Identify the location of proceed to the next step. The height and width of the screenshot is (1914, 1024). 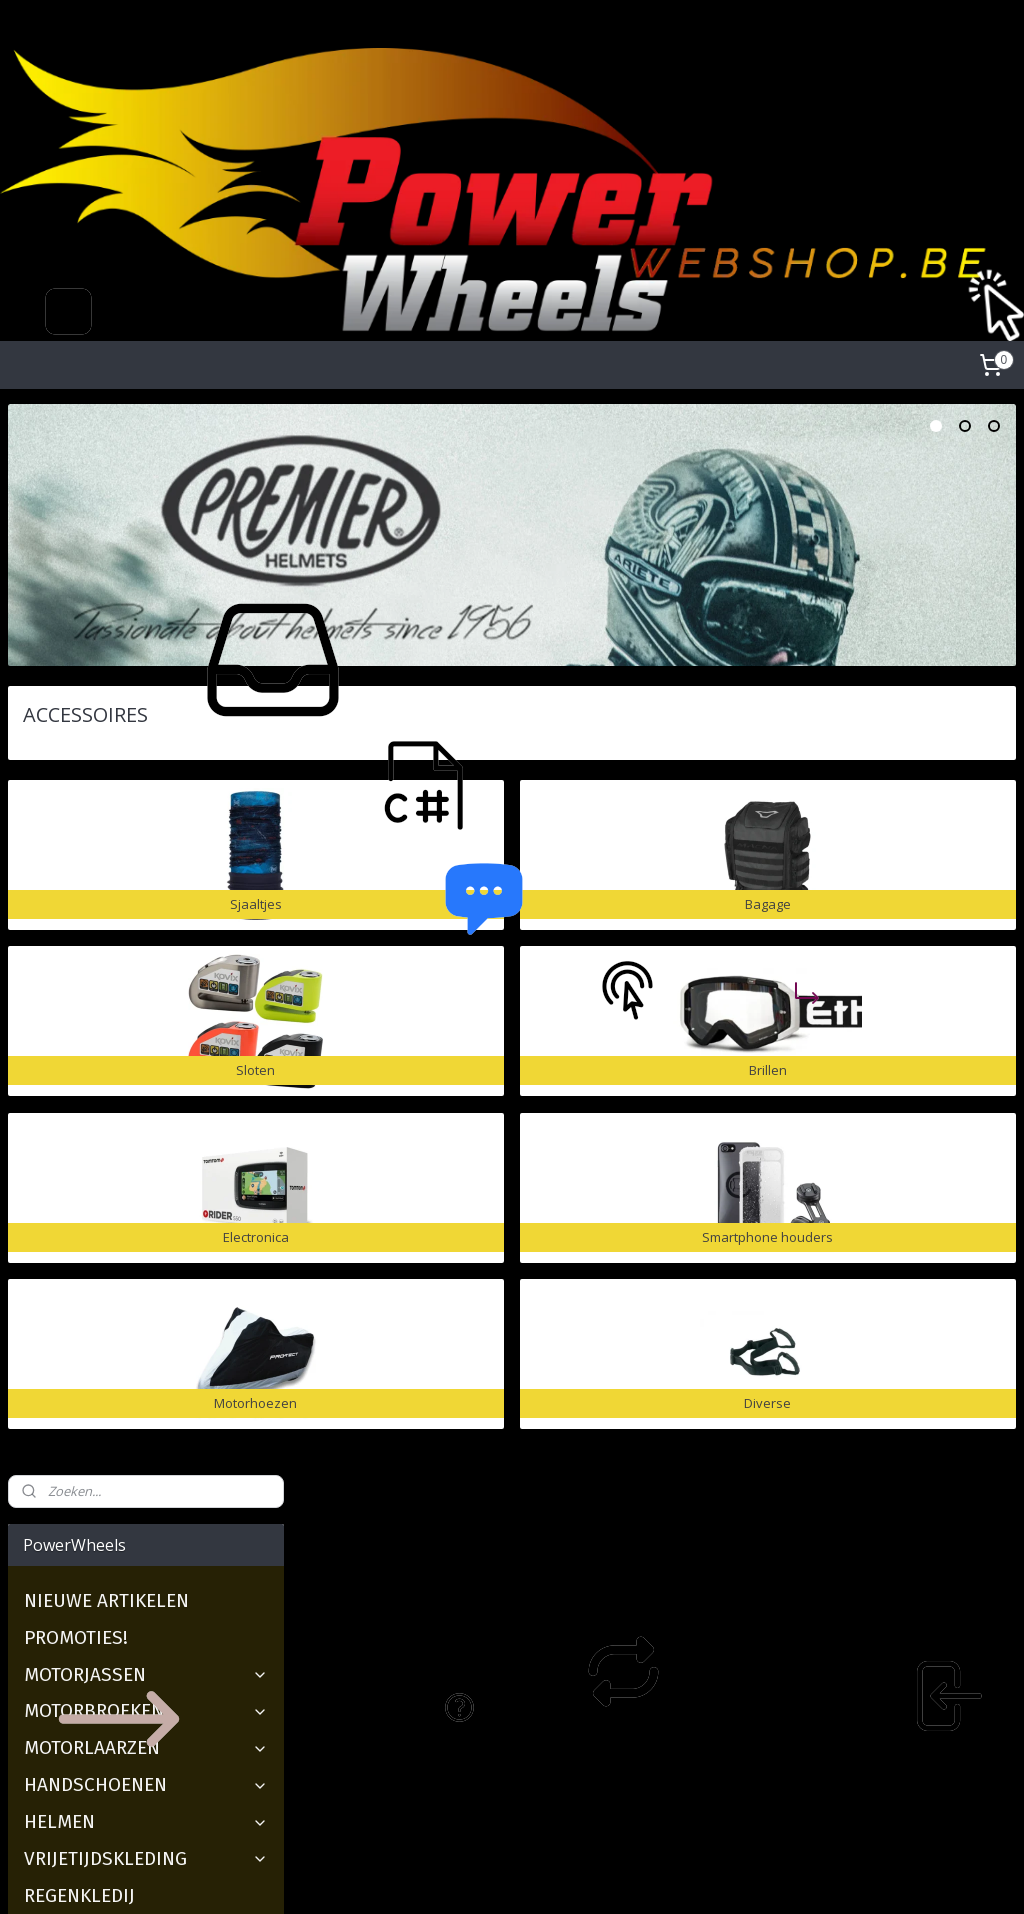
(119, 1719).